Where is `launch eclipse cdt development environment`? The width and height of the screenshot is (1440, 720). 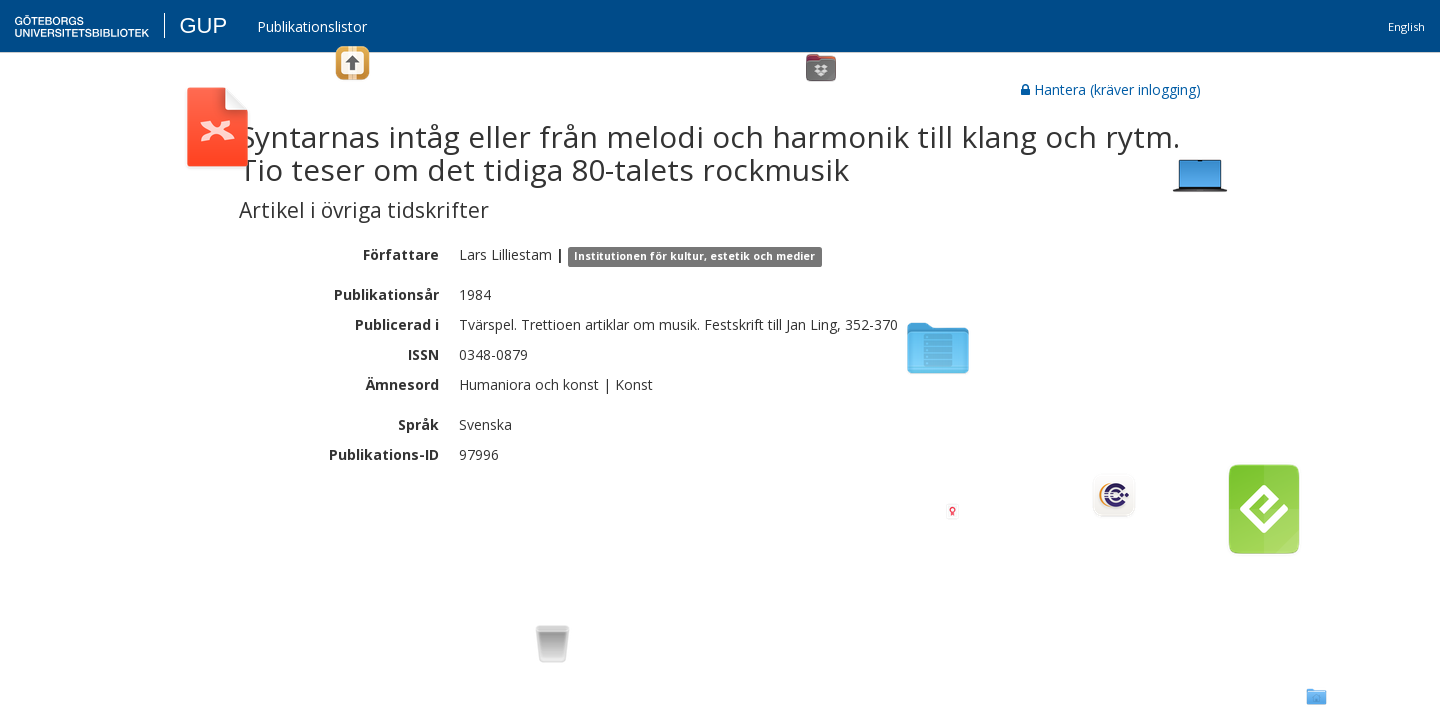
launch eclipse cdt development environment is located at coordinates (1114, 495).